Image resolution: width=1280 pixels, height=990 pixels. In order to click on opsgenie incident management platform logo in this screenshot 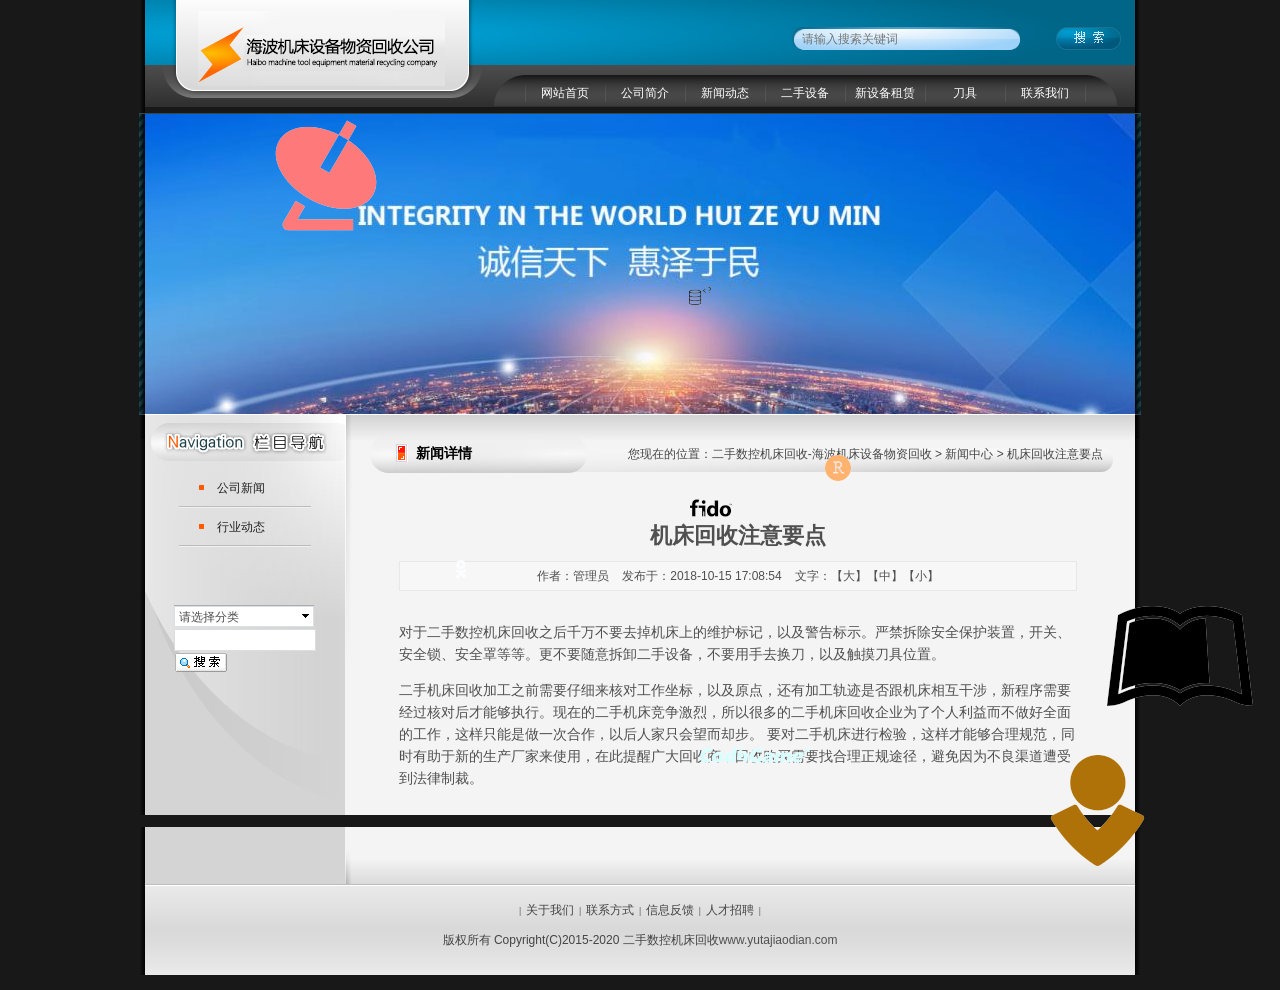, I will do `click(1097, 810)`.